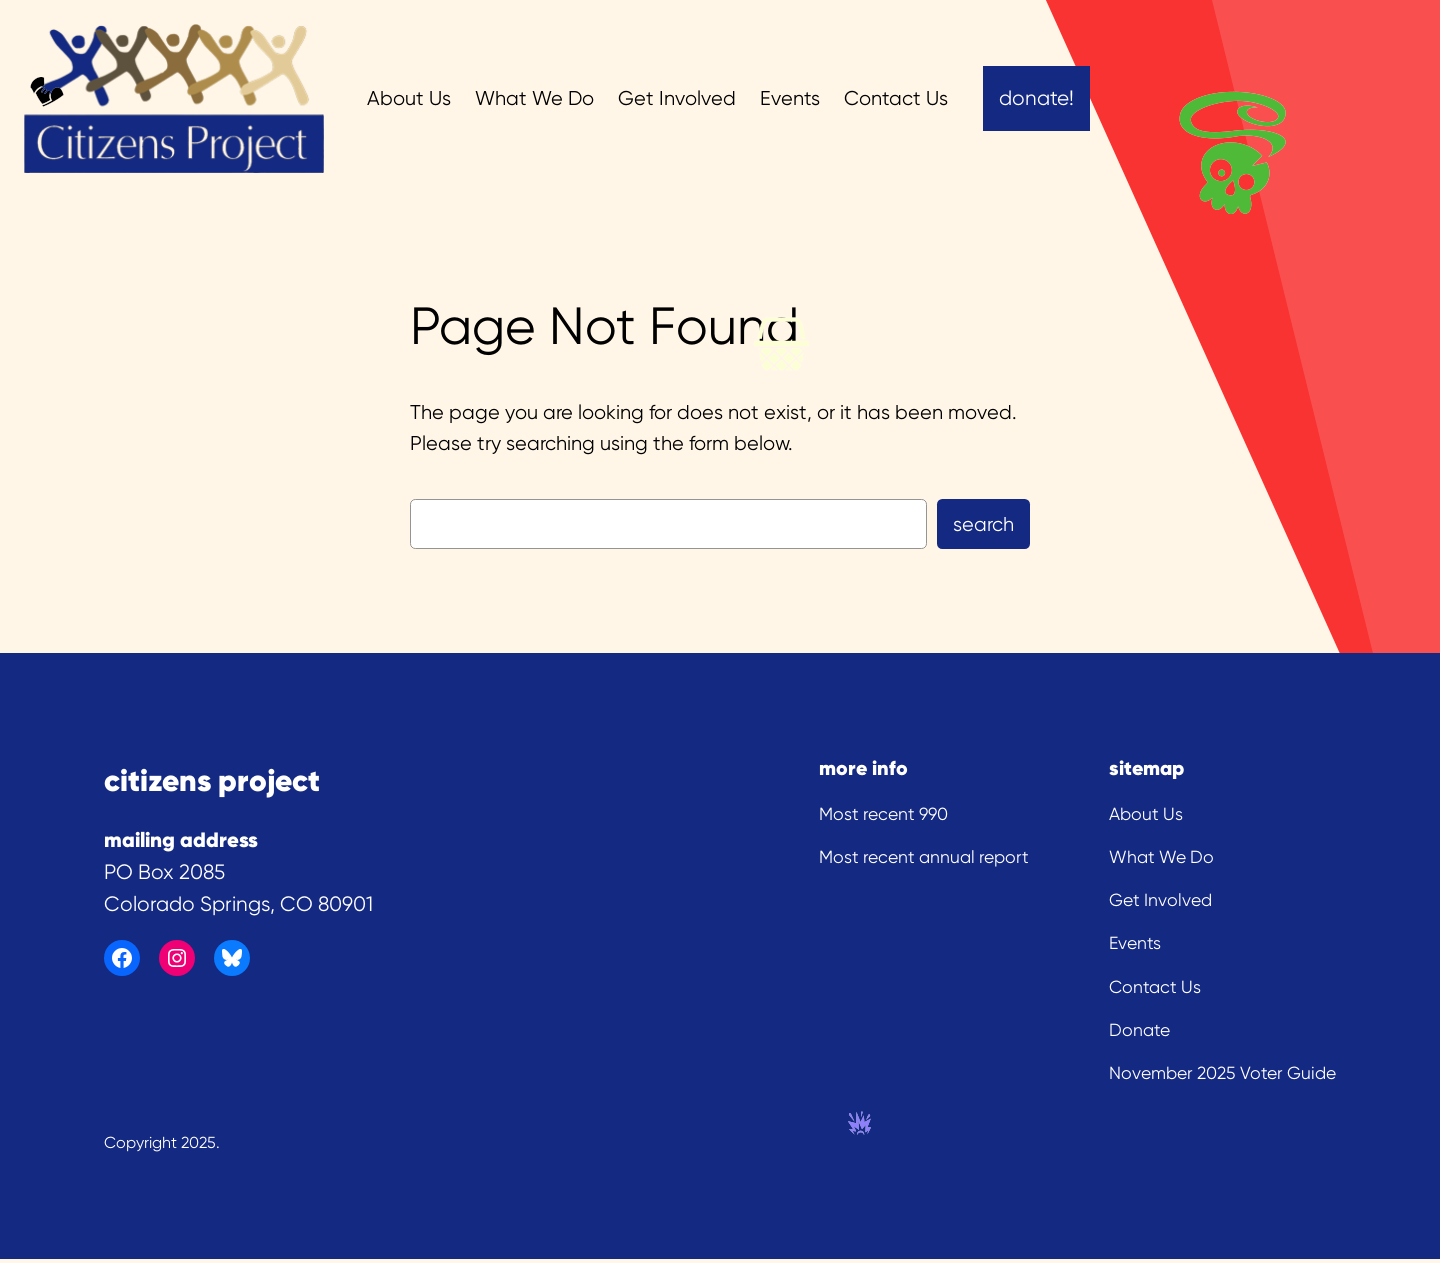 This screenshot has height=1263, width=1440. What do you see at coordinates (1236, 153) in the screenshot?
I see `indicates a dazed or confused game state` at bounding box center [1236, 153].